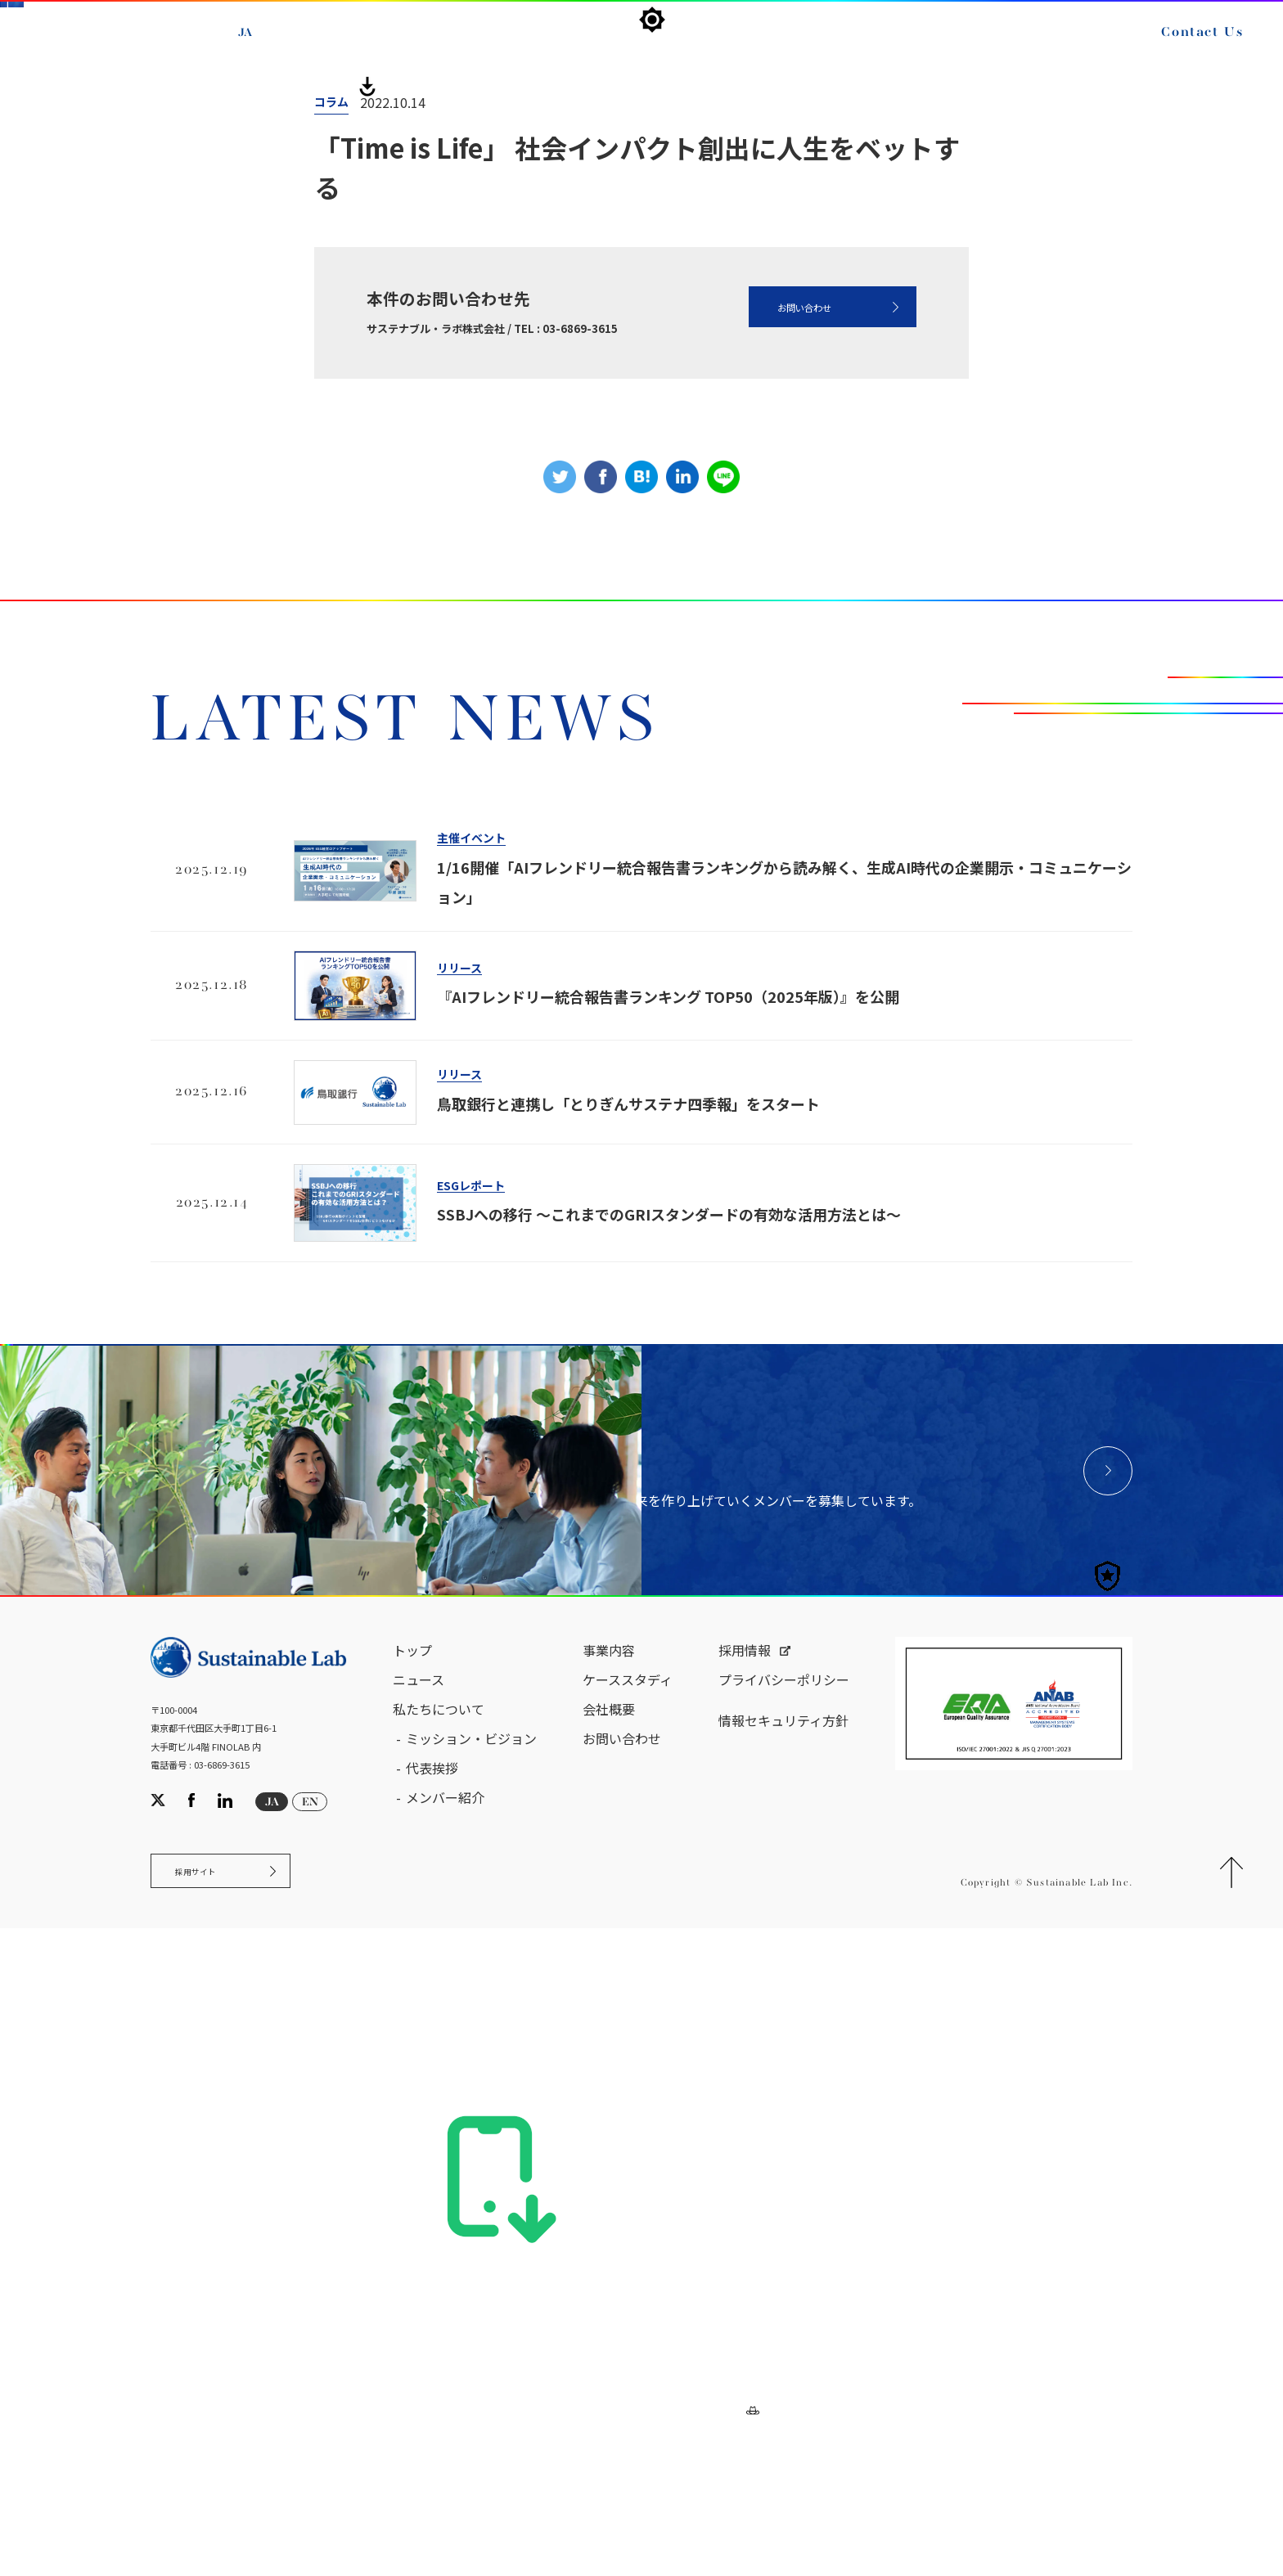 This screenshot has width=1283, height=2576. Describe the element at coordinates (489, 2176) in the screenshot. I see `download to mobile device` at that location.